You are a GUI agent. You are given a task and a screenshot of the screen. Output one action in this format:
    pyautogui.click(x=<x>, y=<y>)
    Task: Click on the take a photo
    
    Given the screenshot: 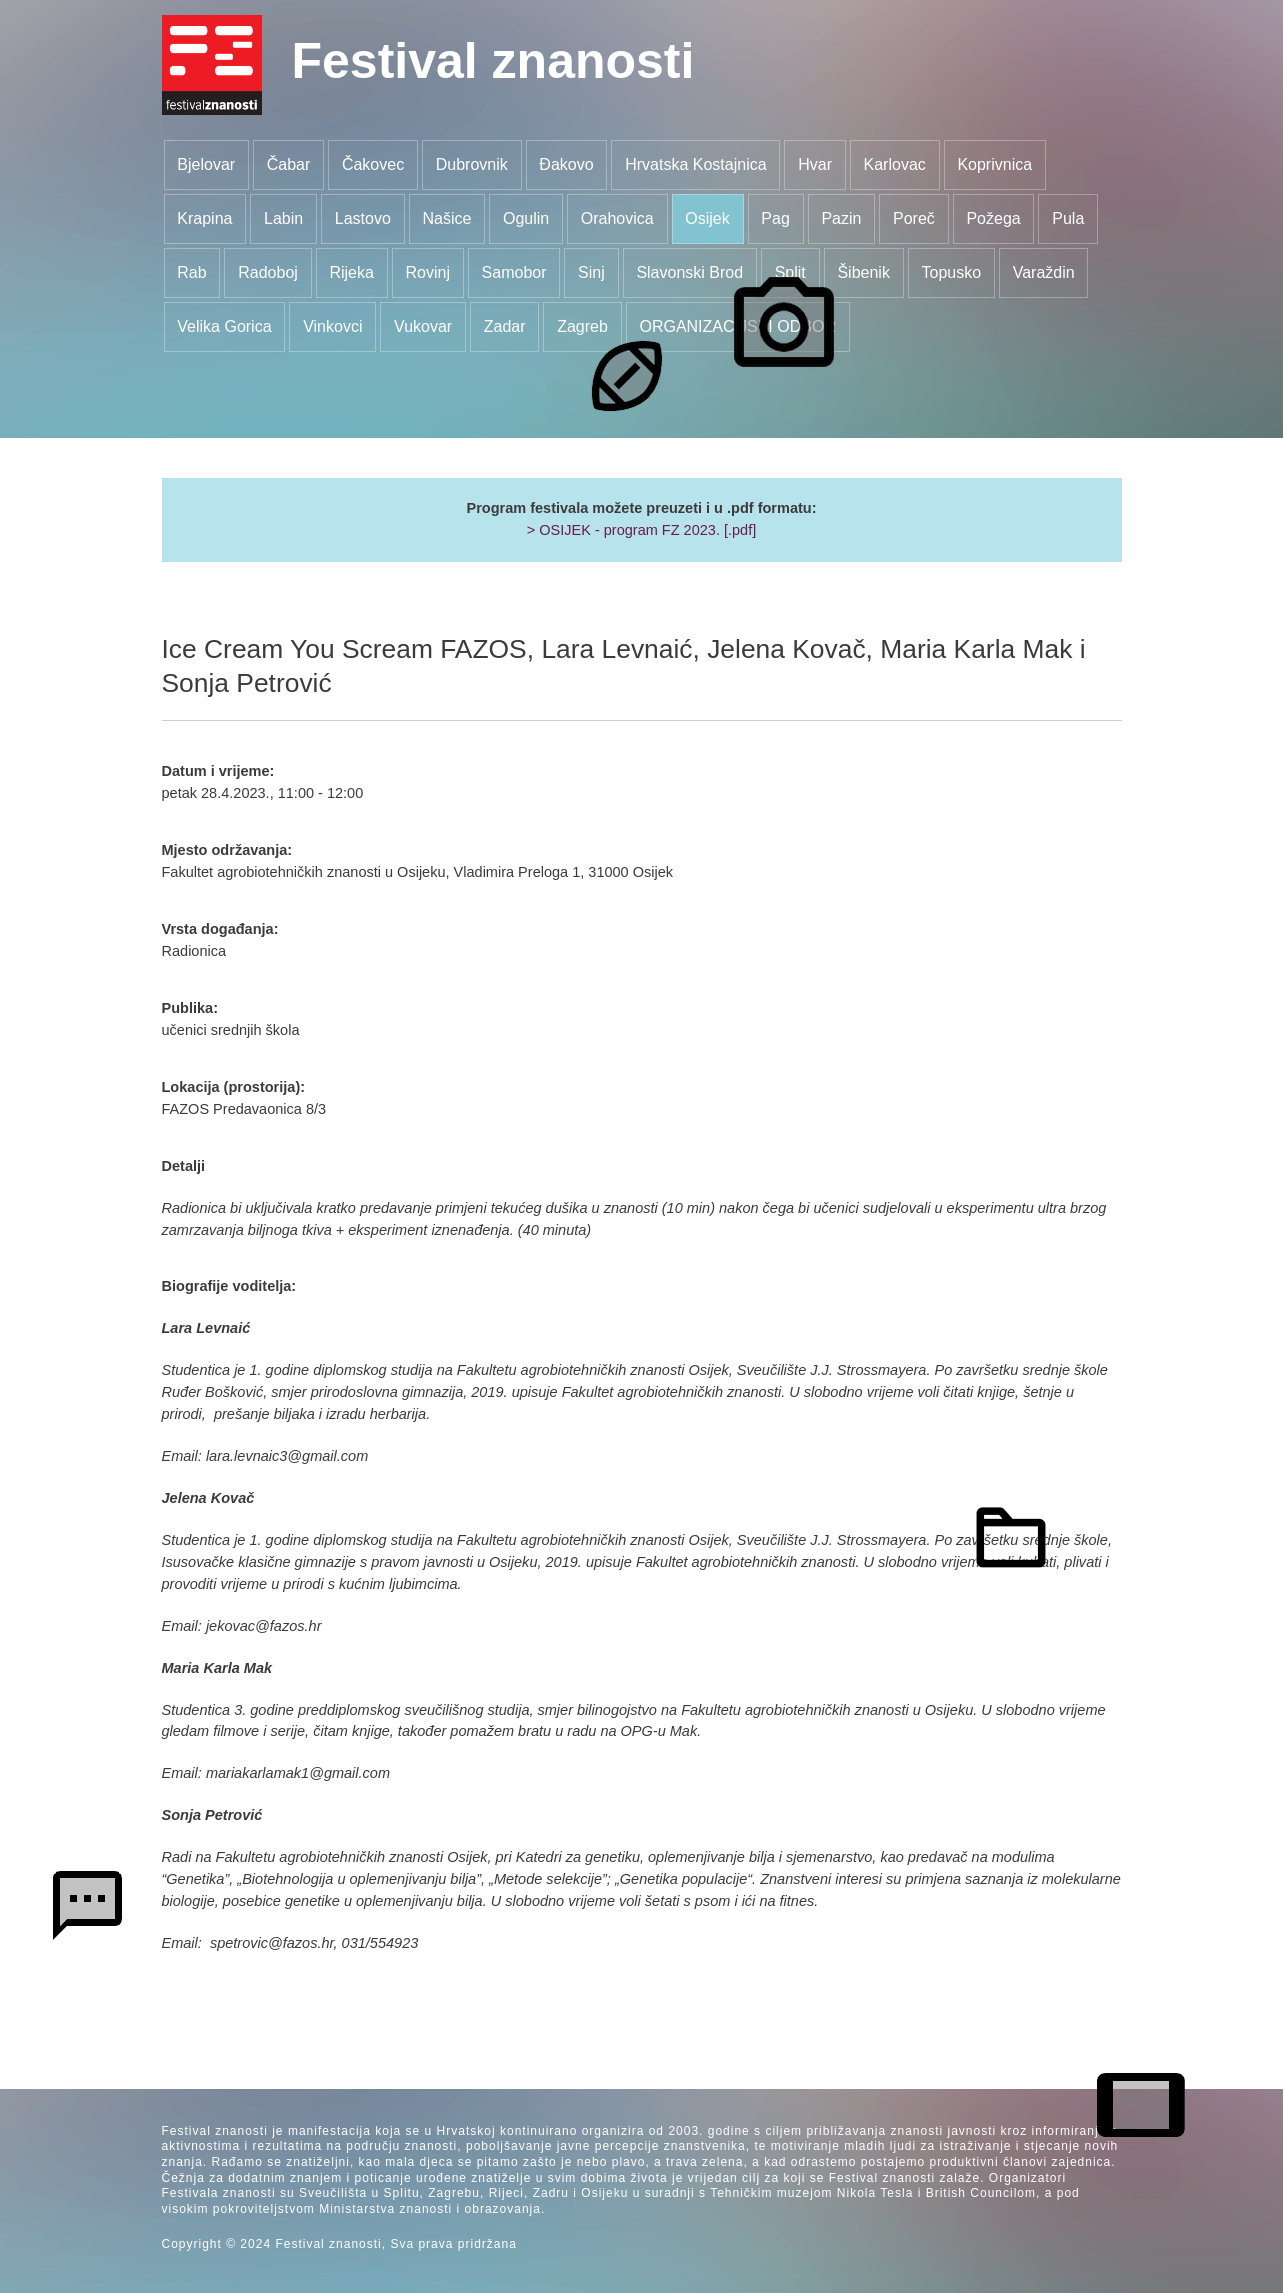 What is the action you would take?
    pyautogui.click(x=784, y=327)
    